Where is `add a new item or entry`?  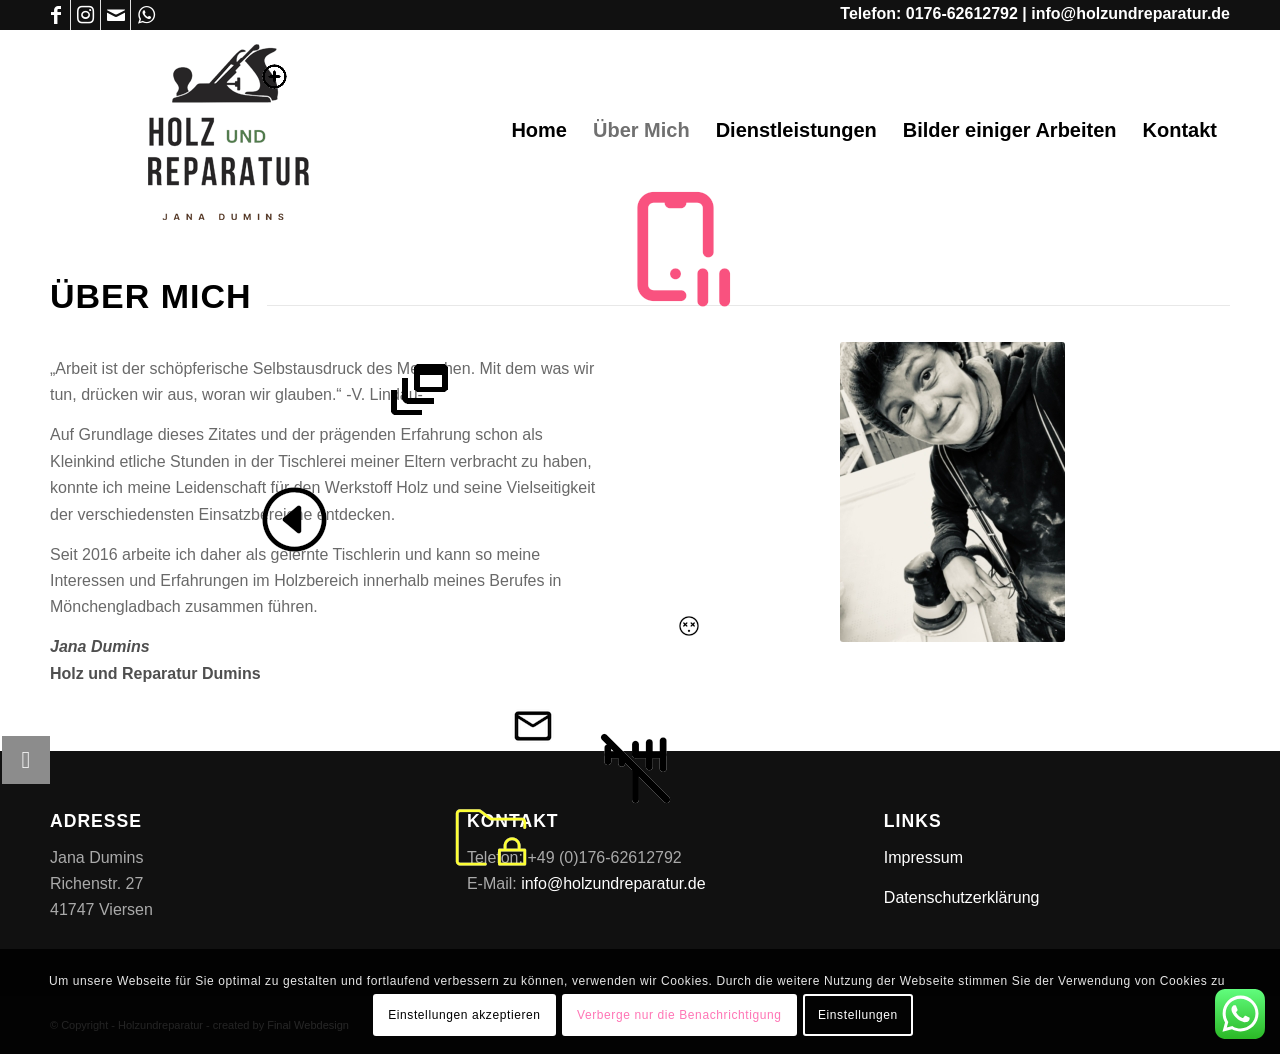
add a new item or entry is located at coordinates (274, 76).